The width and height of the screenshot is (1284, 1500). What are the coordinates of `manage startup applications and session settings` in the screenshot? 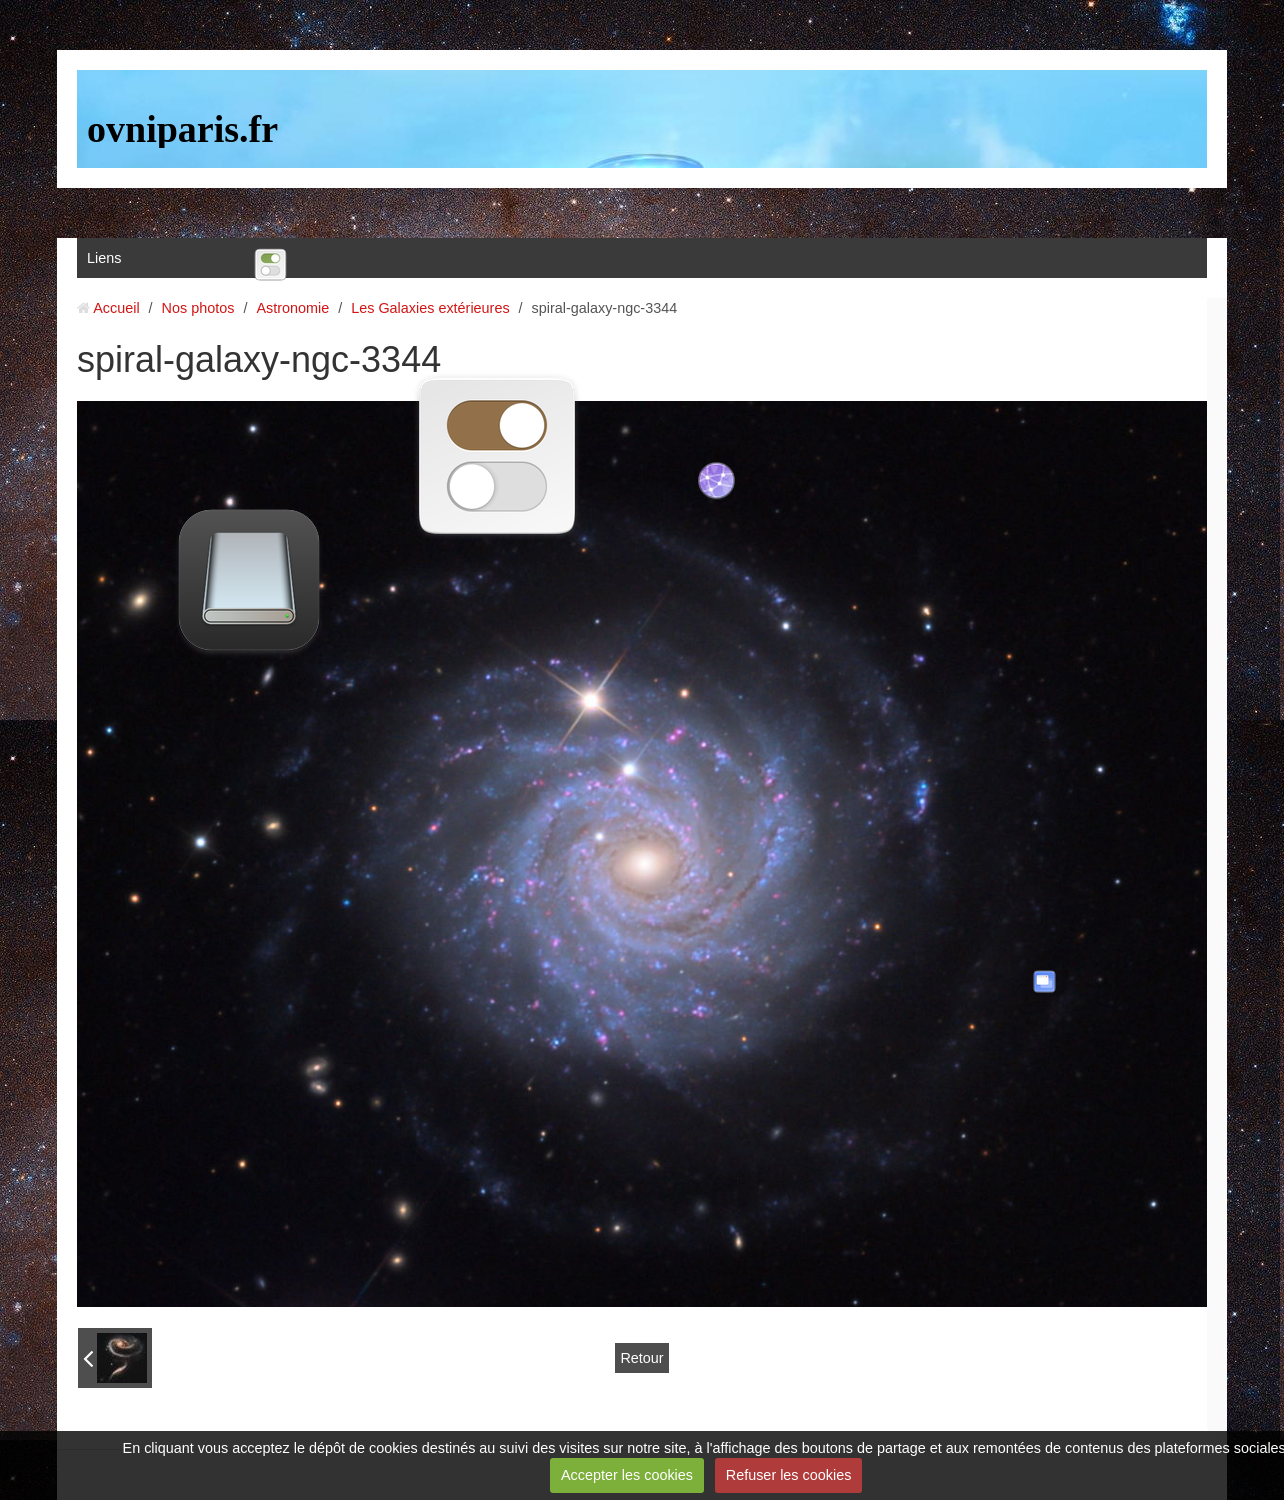 It's located at (1044, 981).